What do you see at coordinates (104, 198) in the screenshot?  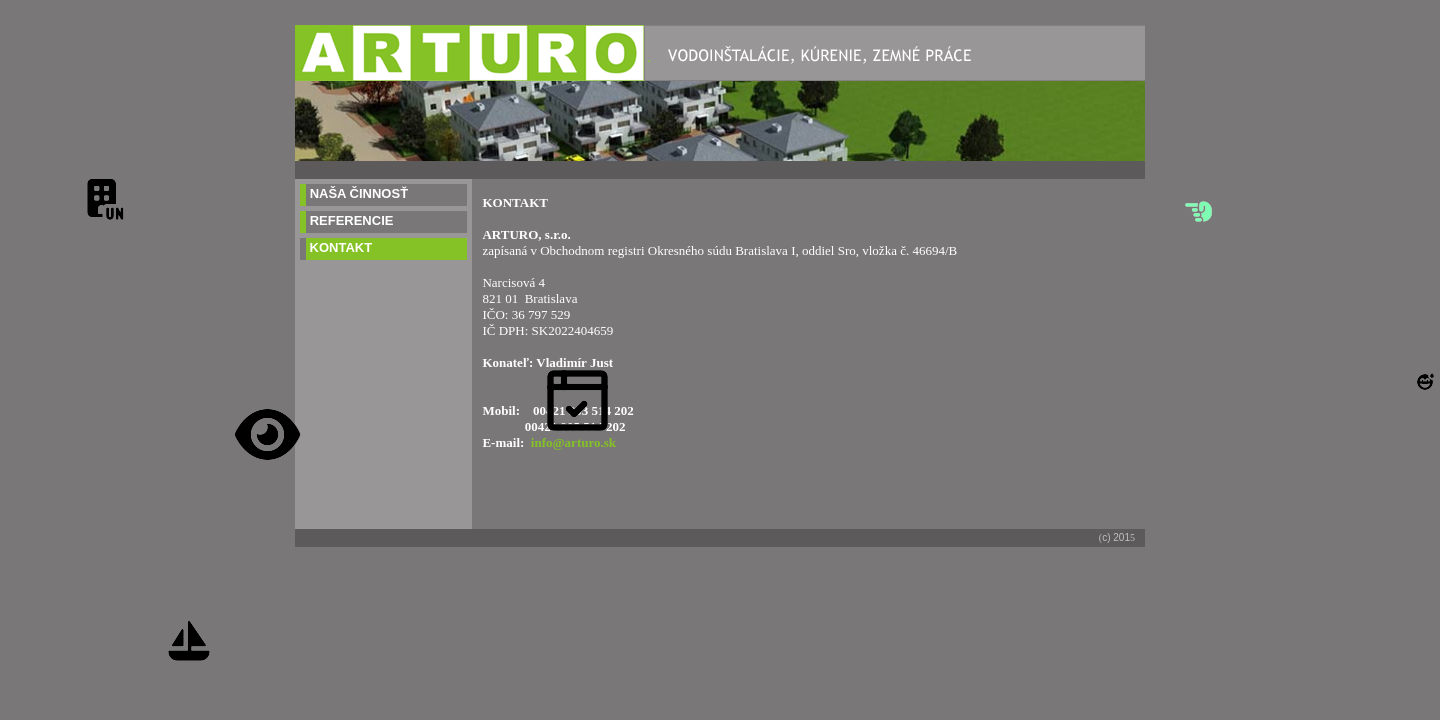 I see `access united nations building or headquarters` at bounding box center [104, 198].